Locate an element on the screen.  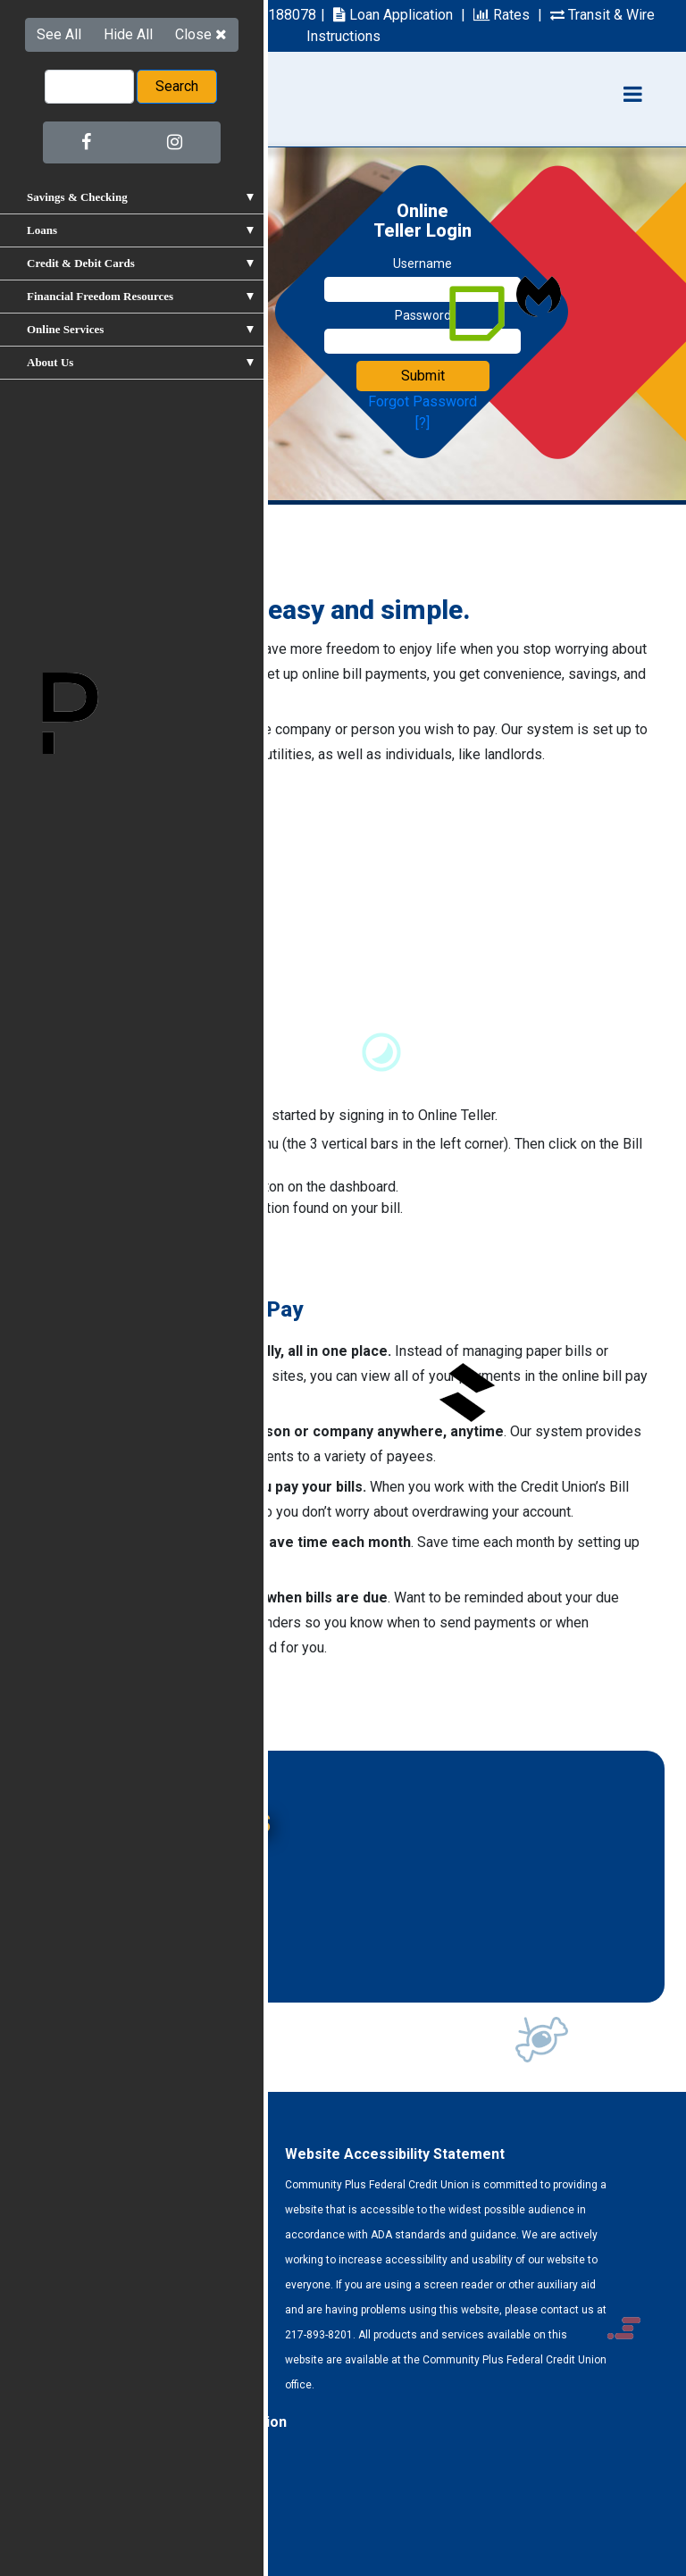
suitest logo - test automation platform branding is located at coordinates (541, 2039).